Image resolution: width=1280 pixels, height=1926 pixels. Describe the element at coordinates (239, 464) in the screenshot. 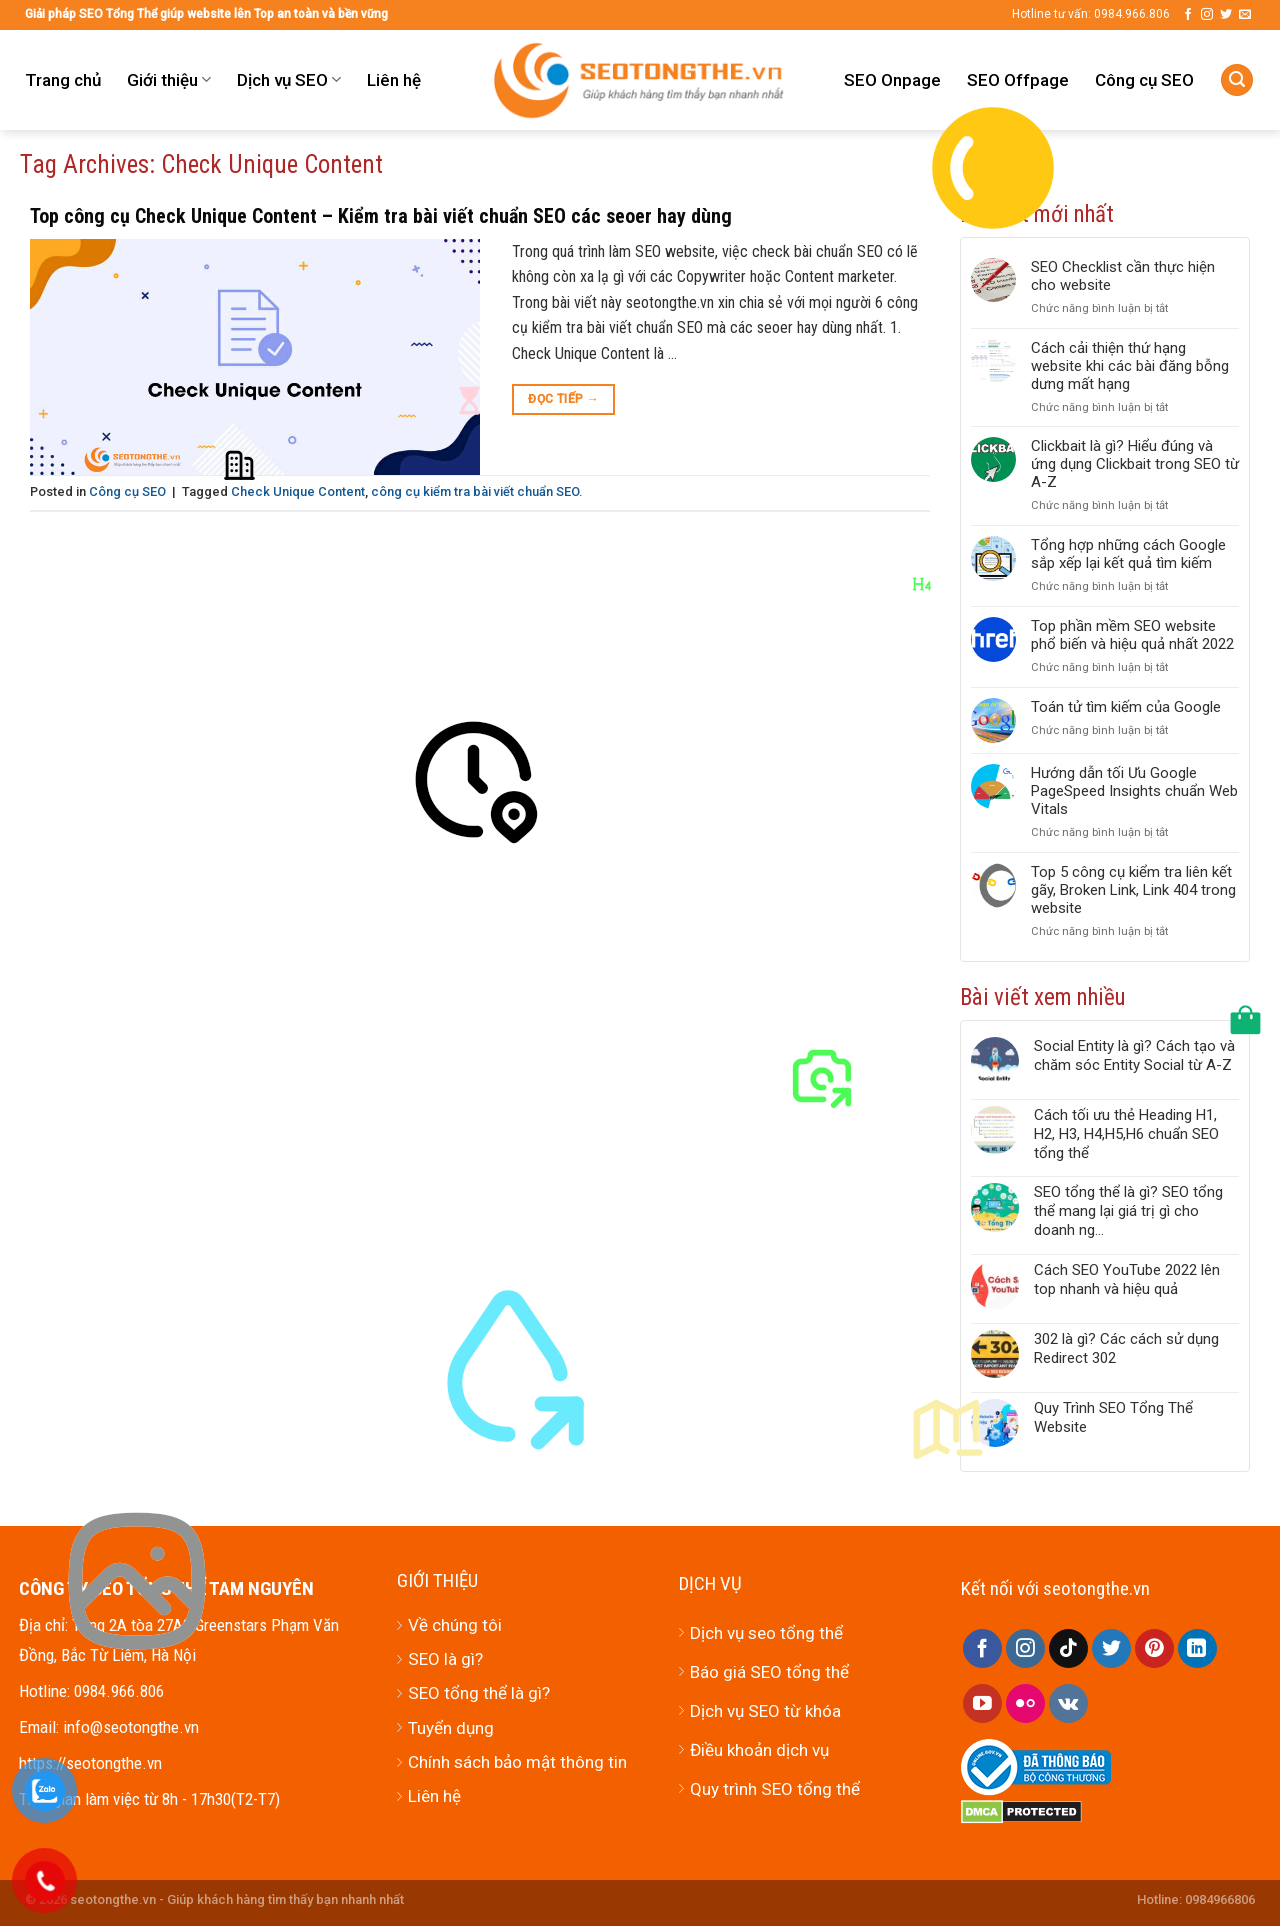

I see `view nearby buildings or properties` at that location.